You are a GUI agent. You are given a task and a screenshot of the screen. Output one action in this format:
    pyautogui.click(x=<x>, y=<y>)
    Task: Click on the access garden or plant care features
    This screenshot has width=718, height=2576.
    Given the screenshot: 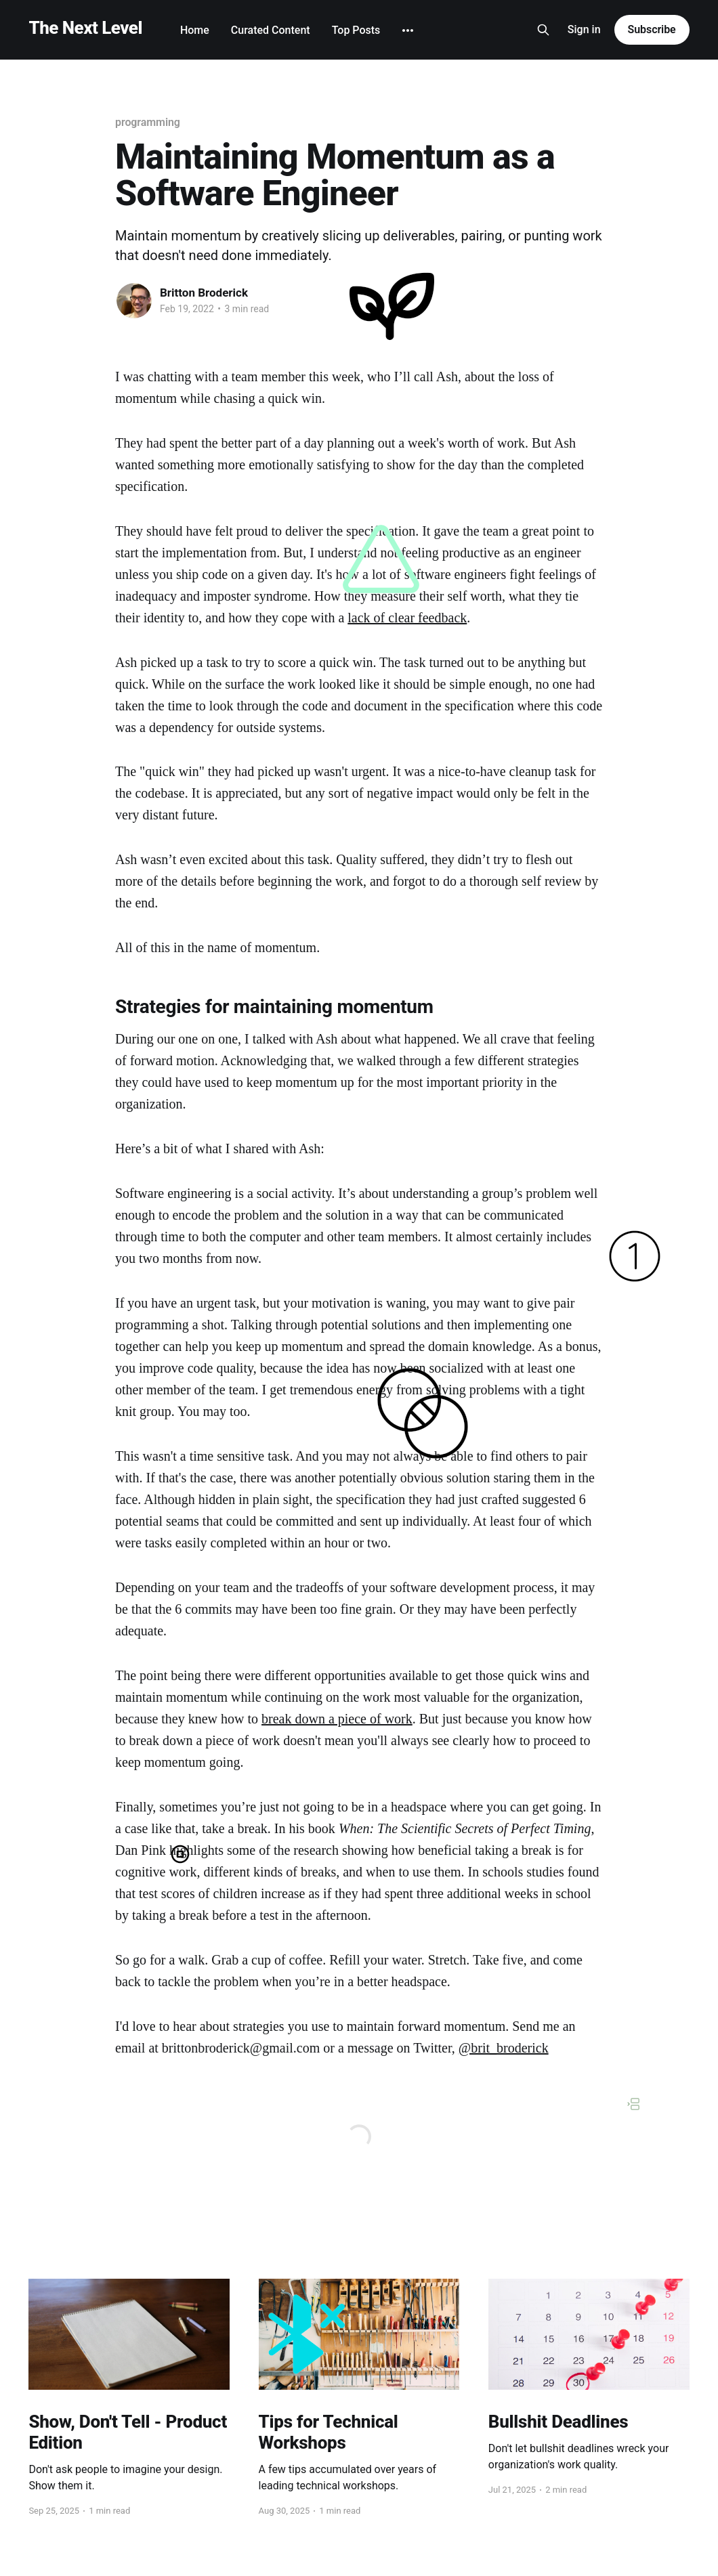 What is the action you would take?
    pyautogui.click(x=391, y=302)
    